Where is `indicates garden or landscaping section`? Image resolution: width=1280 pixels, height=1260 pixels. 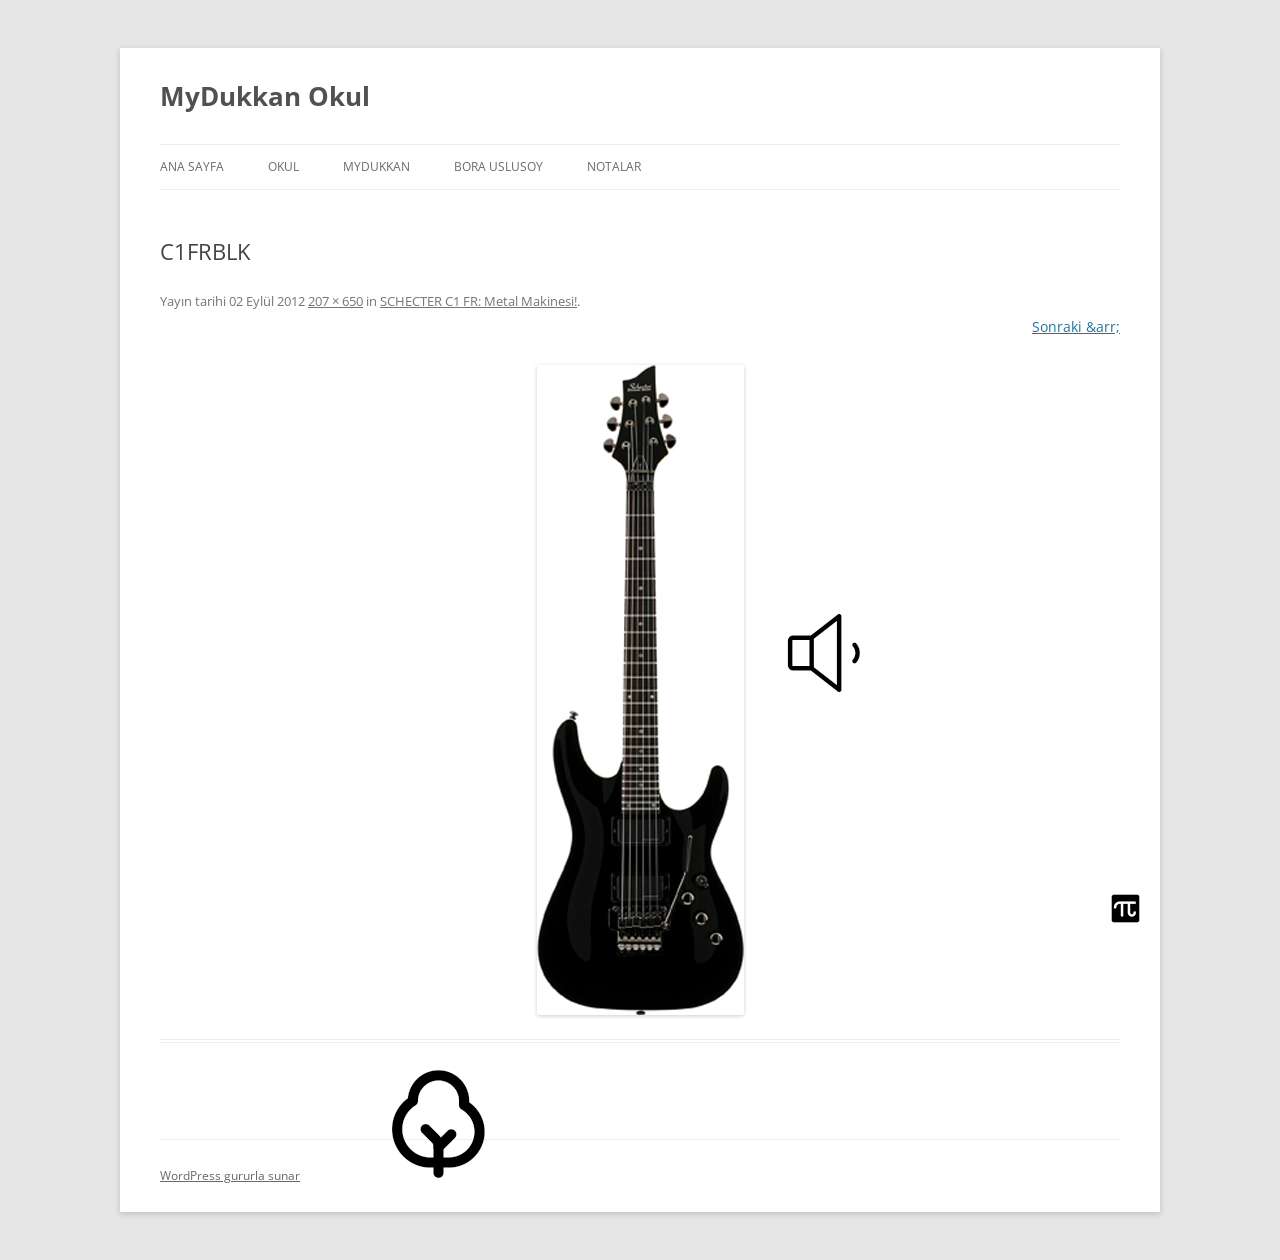
indicates garden or landscaping section is located at coordinates (438, 1121).